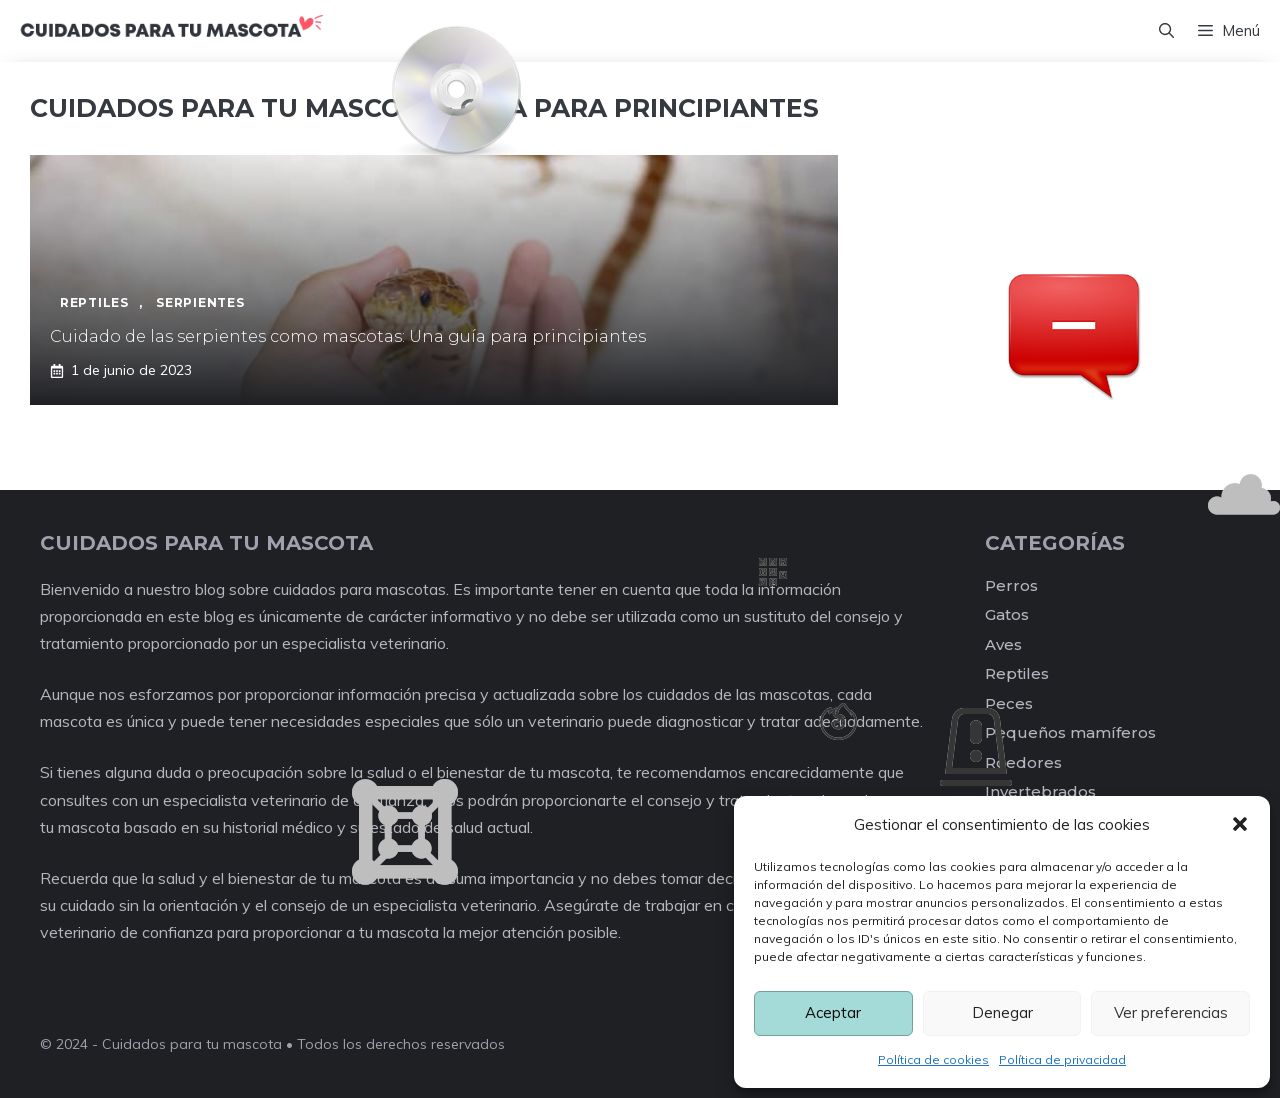  What do you see at coordinates (1075, 335) in the screenshot?
I see `user status: busy or do not disturb` at bounding box center [1075, 335].